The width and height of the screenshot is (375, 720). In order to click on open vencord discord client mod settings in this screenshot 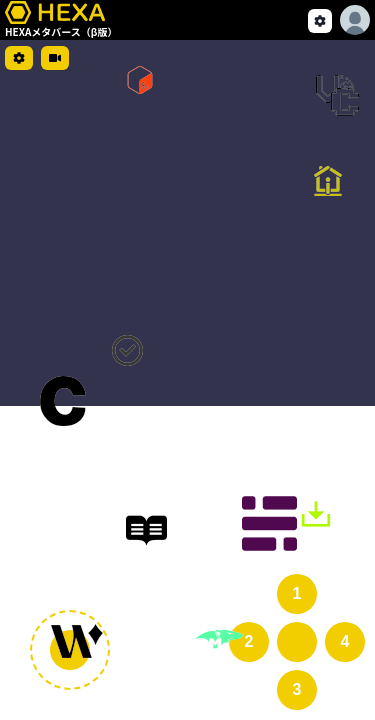, I will do `click(337, 95)`.